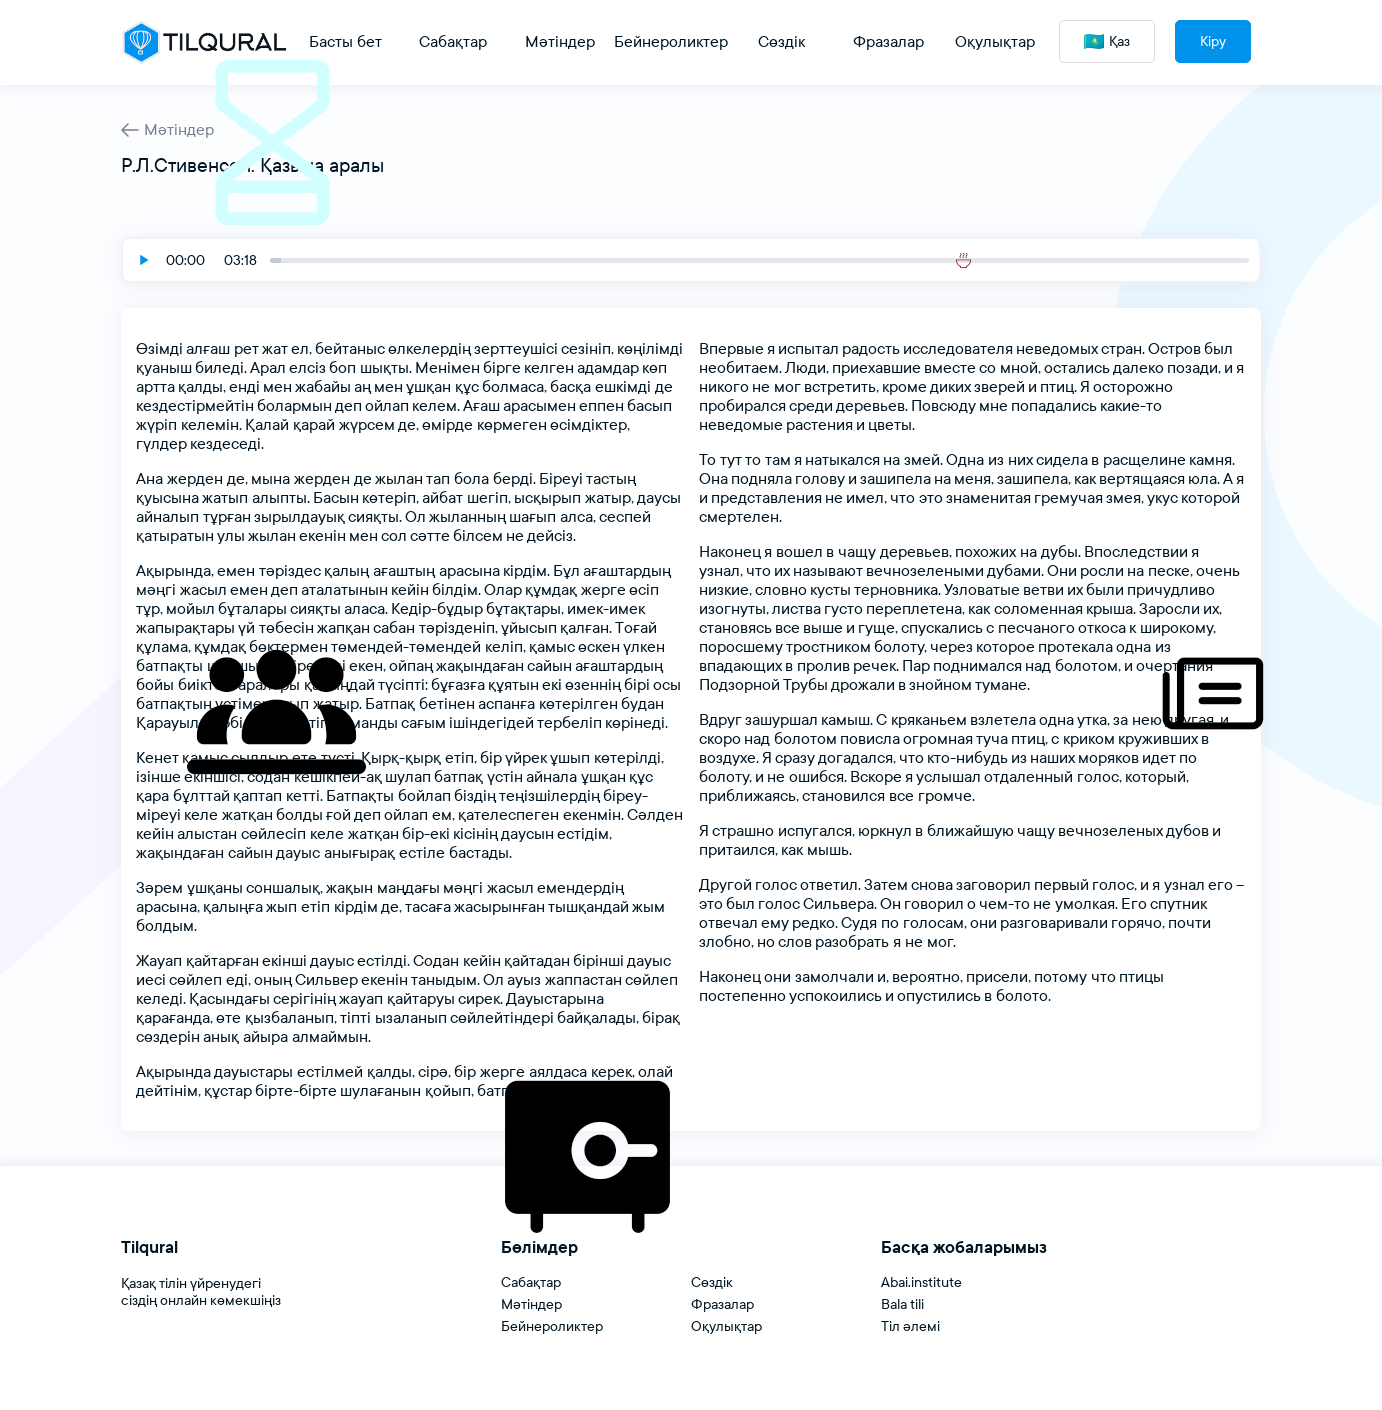  I want to click on view all team members or users, so click(276, 709).